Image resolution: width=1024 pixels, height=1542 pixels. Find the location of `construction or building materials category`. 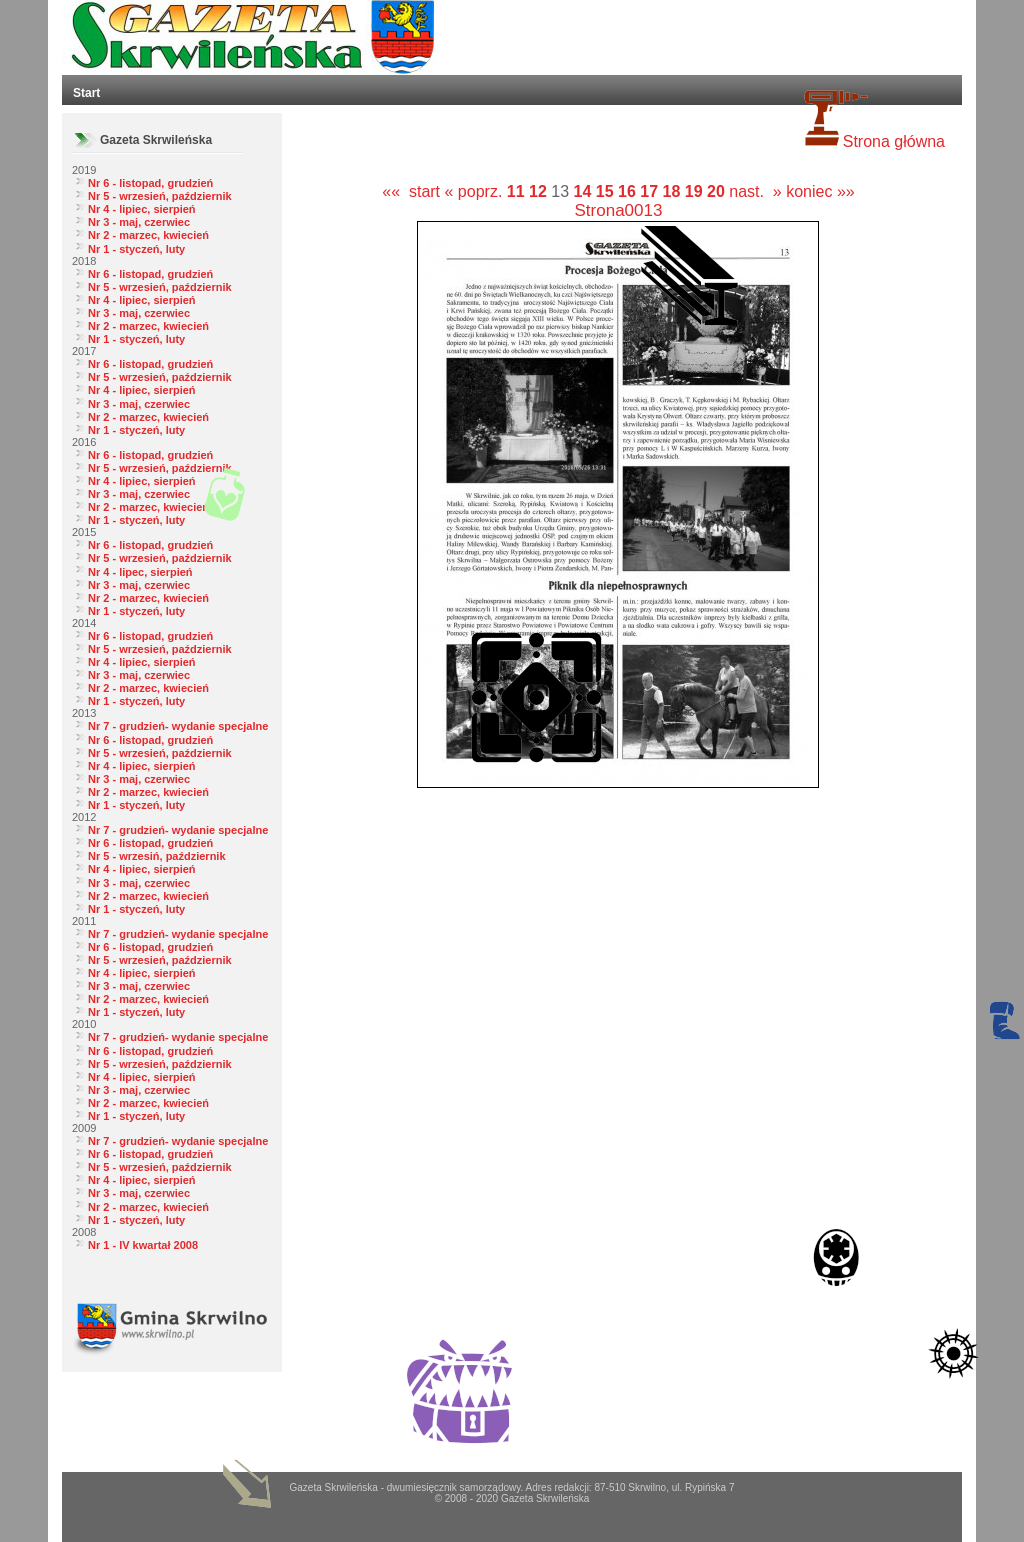

construction or building materials category is located at coordinates (689, 275).